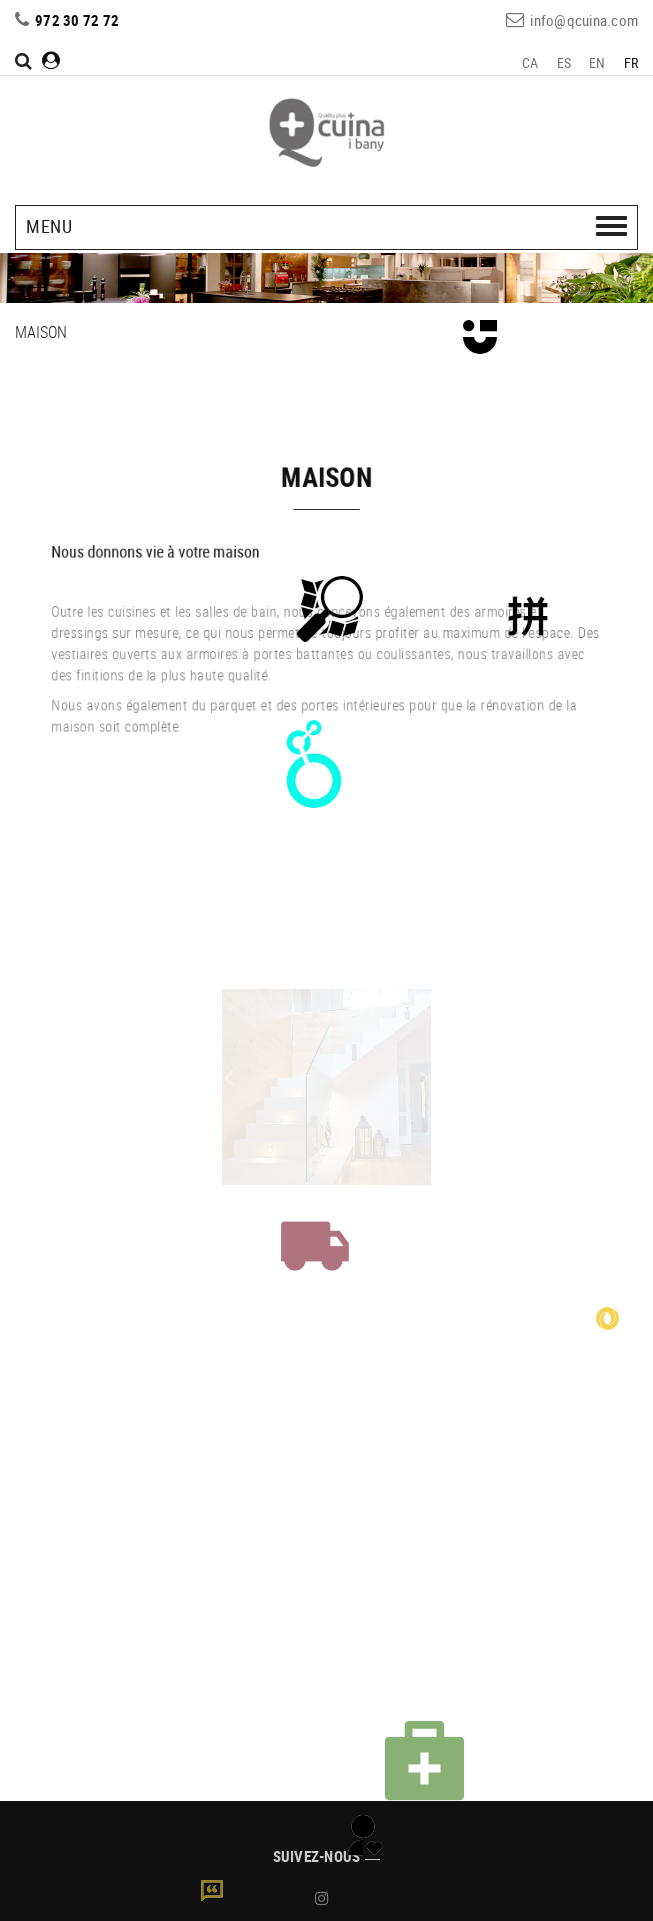  I want to click on switch to pinyin input method, so click(528, 616).